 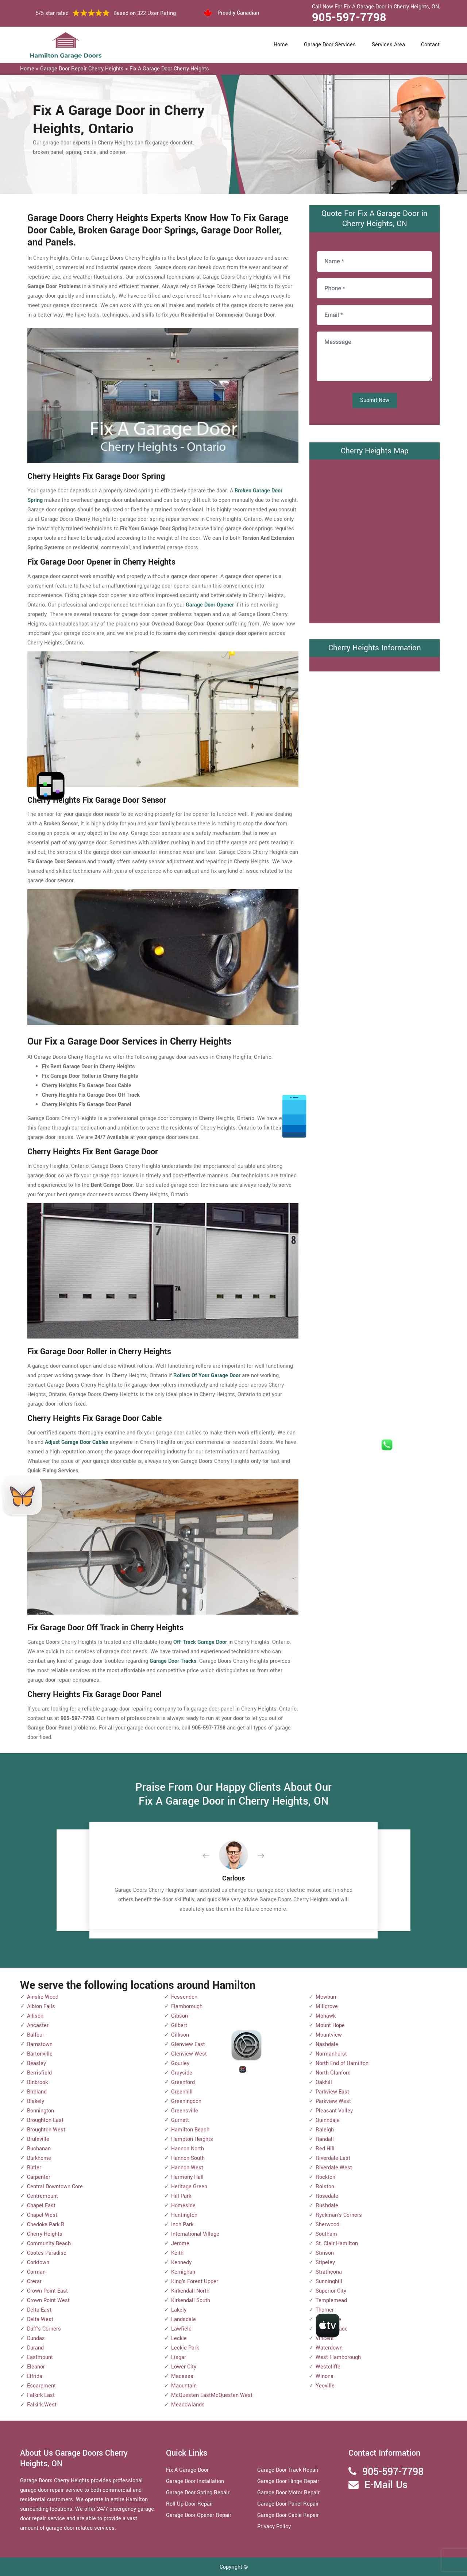 I want to click on open the your phone companion app, so click(x=294, y=1116).